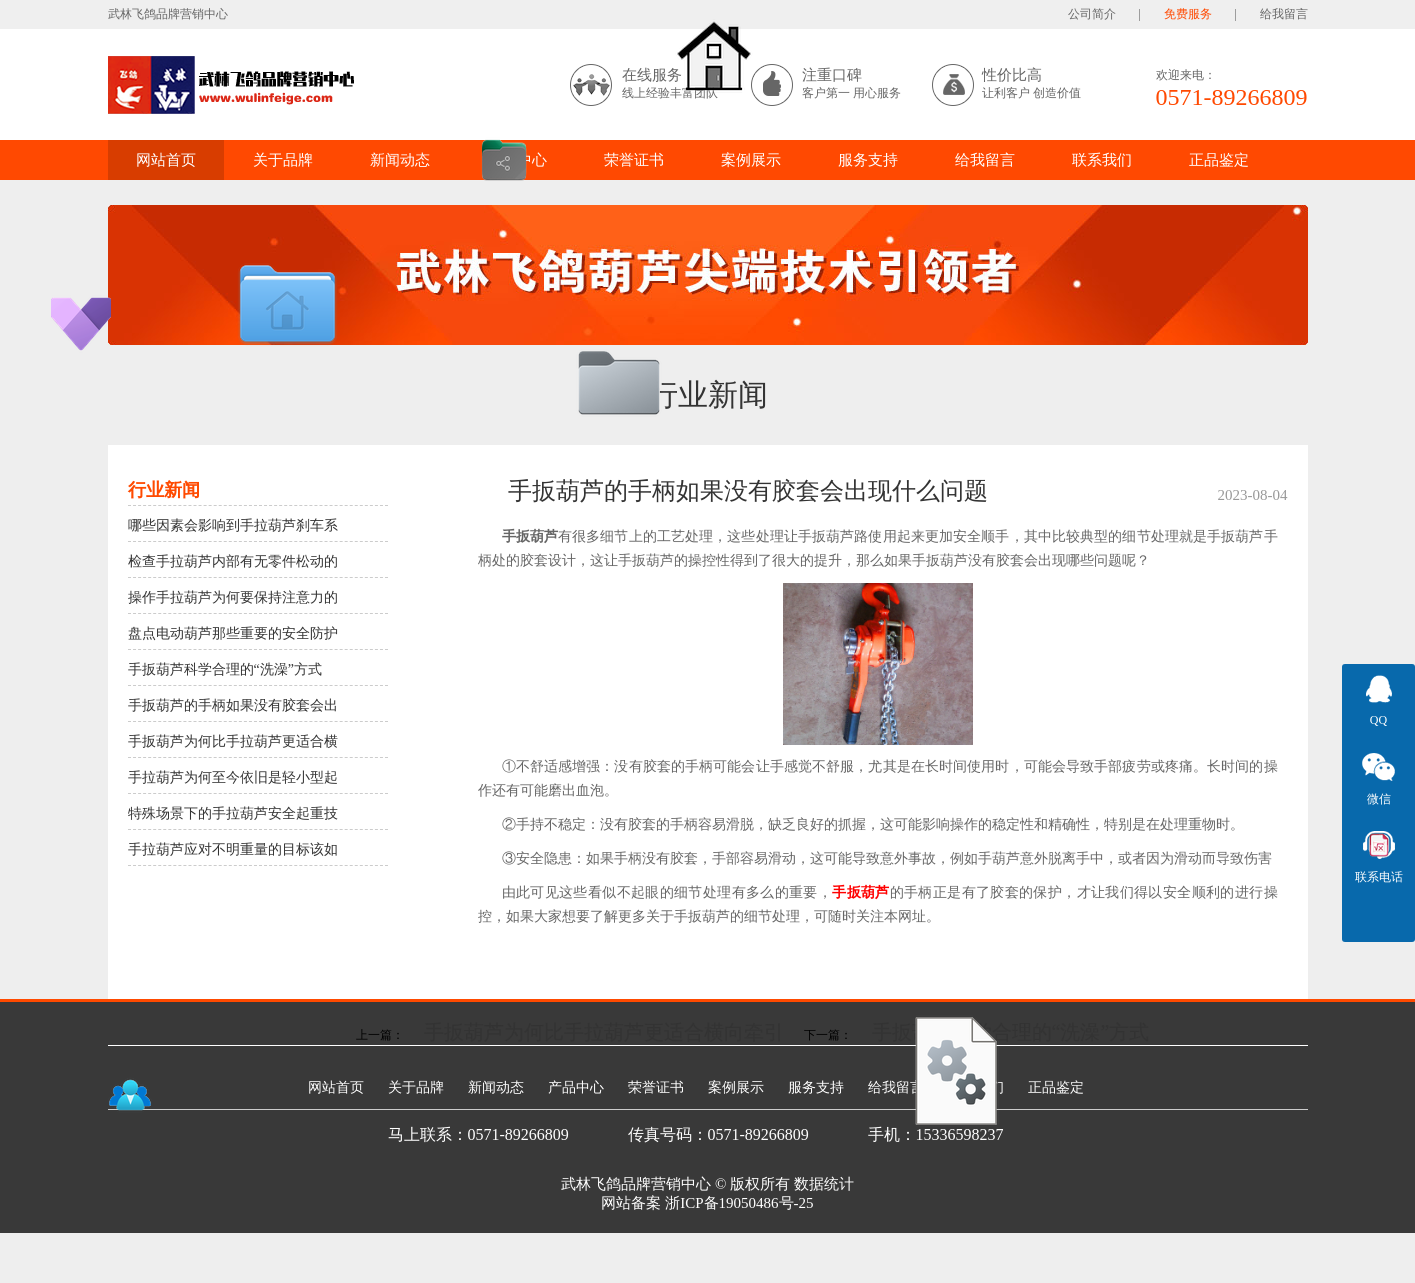 The height and width of the screenshot is (1283, 1415). I want to click on open configuration file settings, so click(956, 1071).